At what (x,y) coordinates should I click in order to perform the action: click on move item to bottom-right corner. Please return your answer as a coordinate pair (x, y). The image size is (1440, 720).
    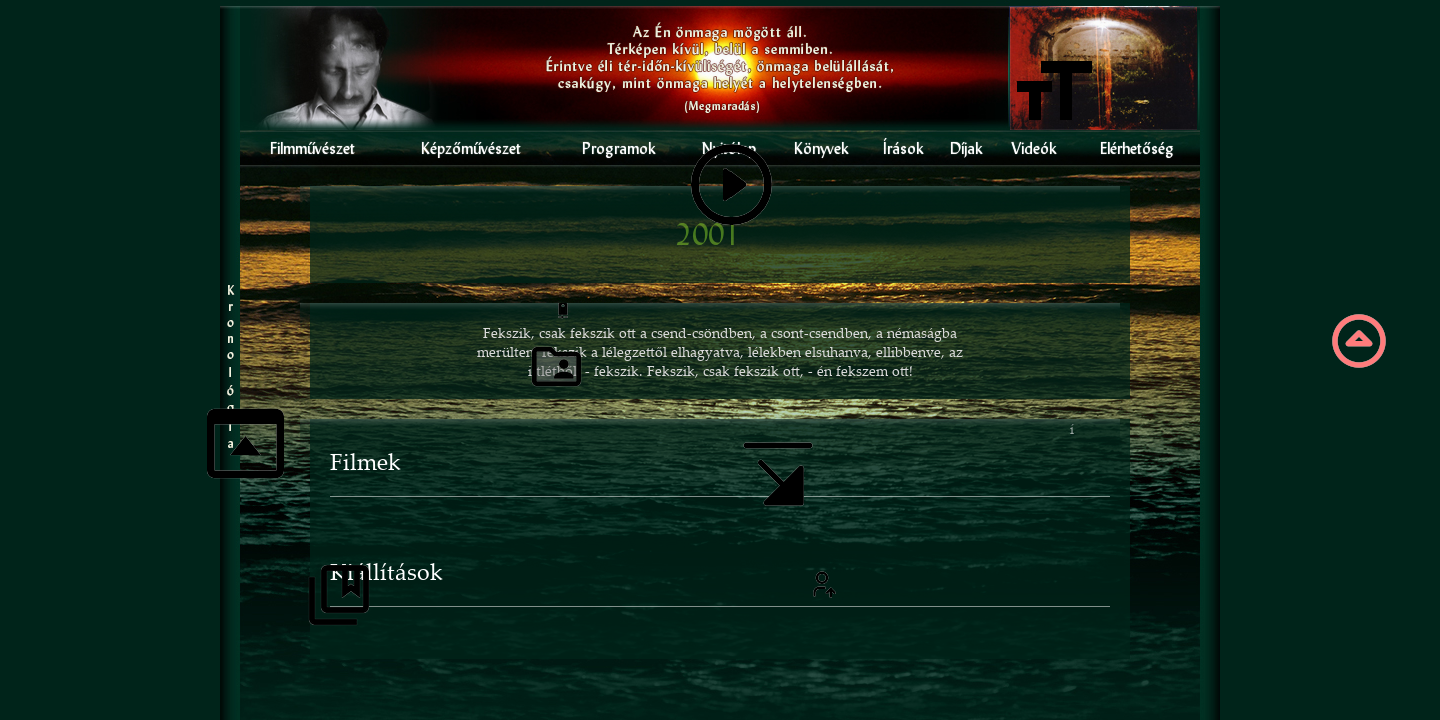
    Looking at the image, I should click on (778, 477).